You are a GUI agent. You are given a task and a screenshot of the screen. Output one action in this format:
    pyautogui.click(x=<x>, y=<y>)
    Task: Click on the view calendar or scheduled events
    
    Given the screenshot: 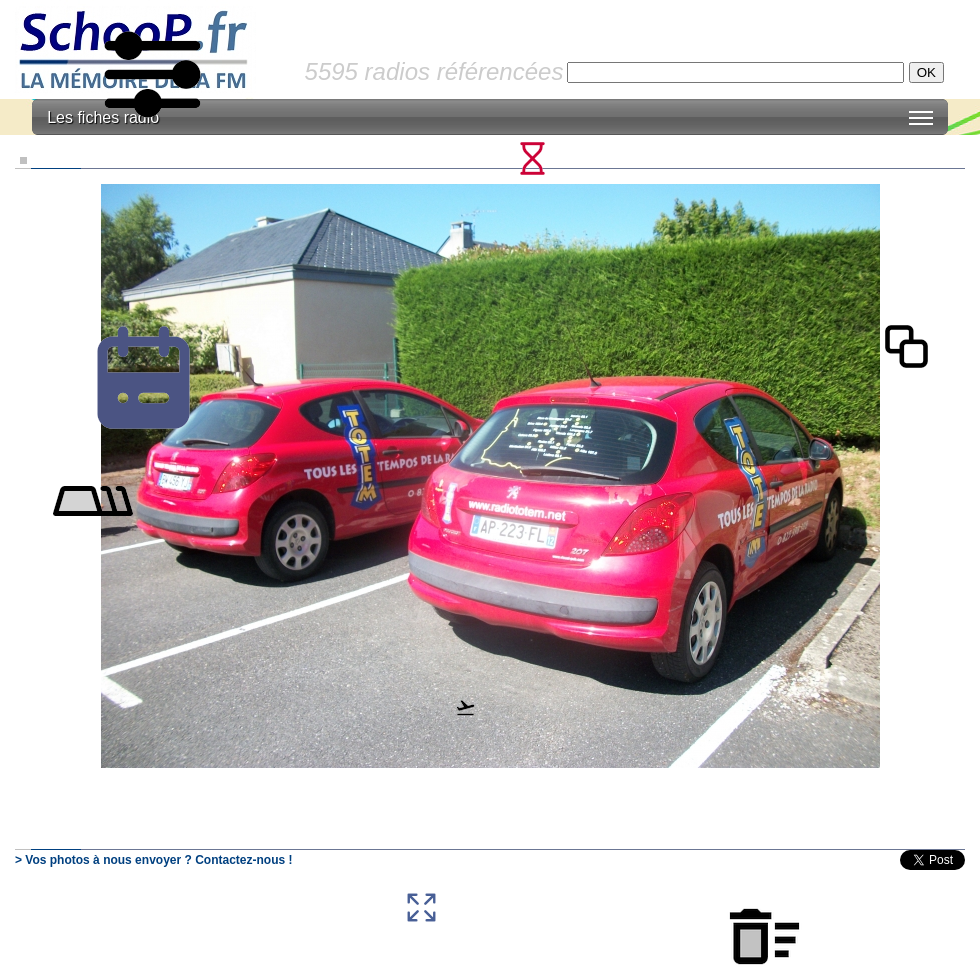 What is the action you would take?
    pyautogui.click(x=143, y=377)
    